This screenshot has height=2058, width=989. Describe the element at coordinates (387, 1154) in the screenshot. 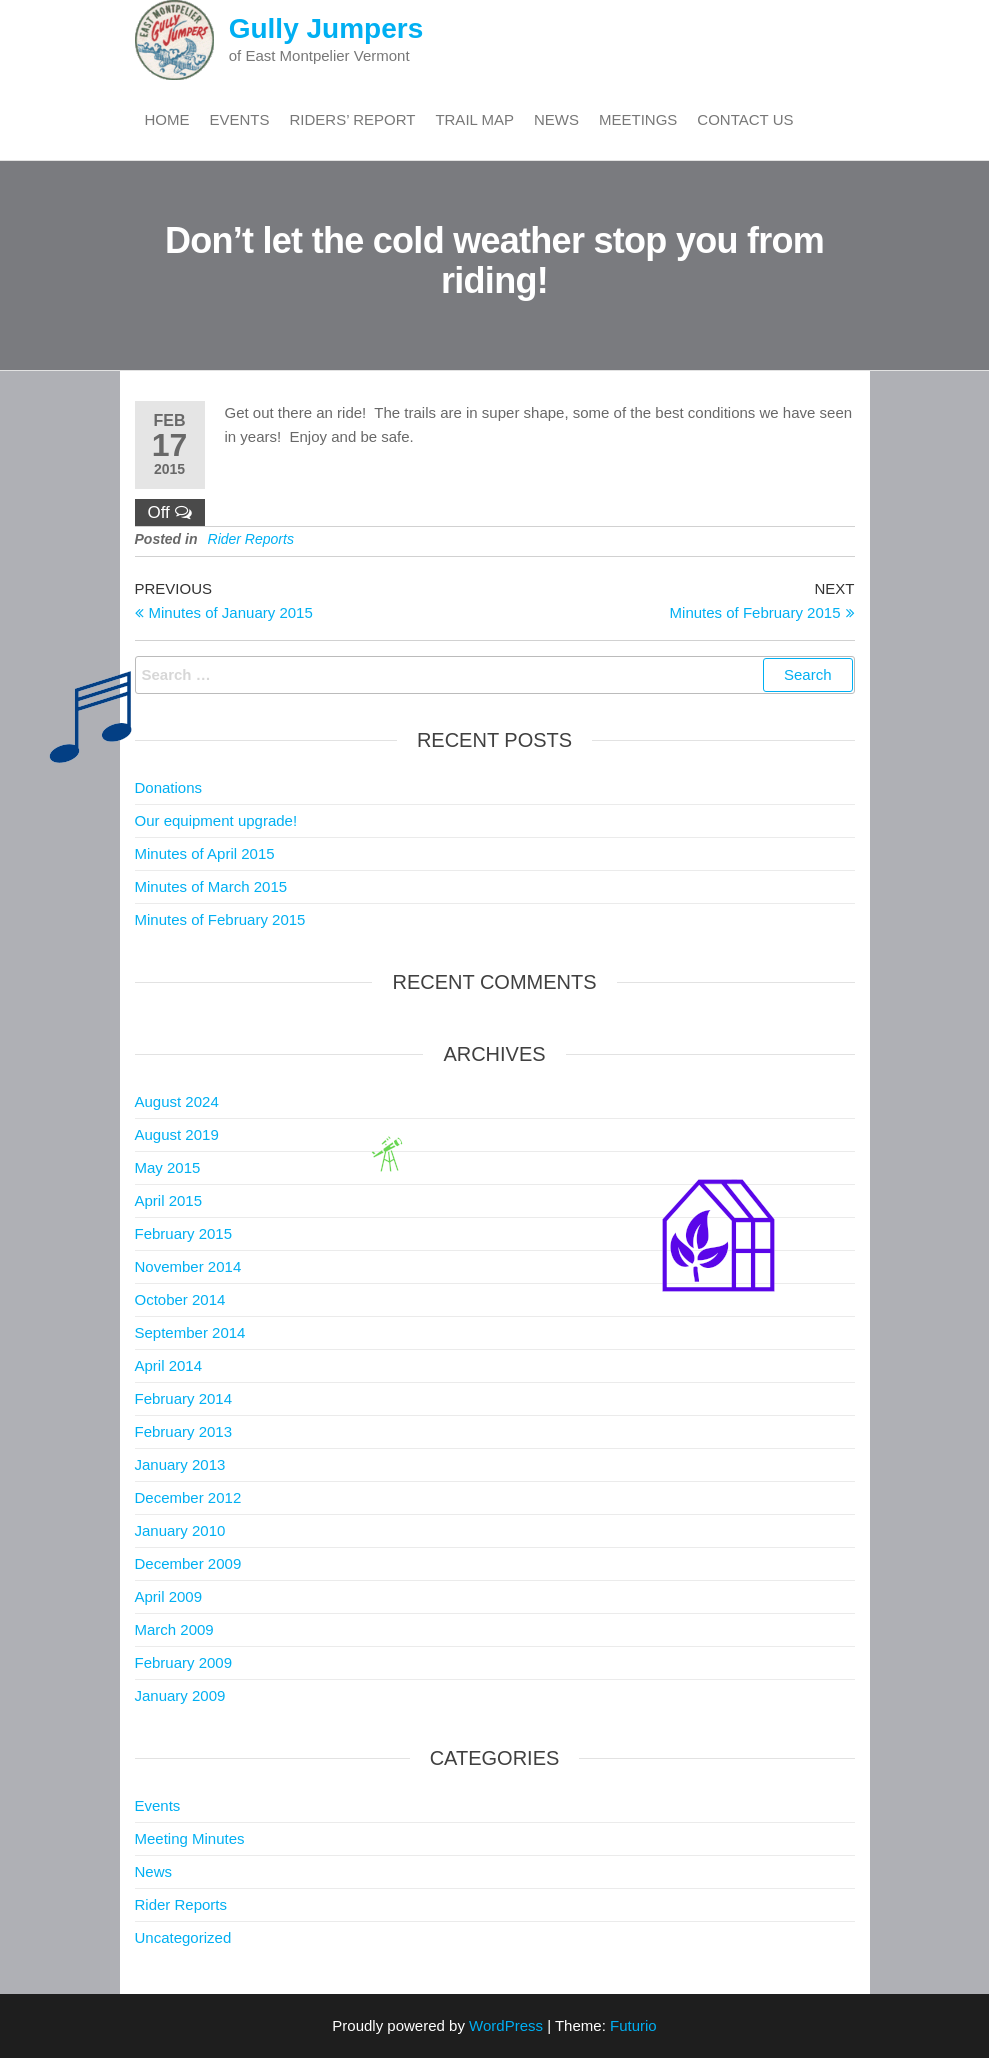

I see `explore or discover new content` at that location.